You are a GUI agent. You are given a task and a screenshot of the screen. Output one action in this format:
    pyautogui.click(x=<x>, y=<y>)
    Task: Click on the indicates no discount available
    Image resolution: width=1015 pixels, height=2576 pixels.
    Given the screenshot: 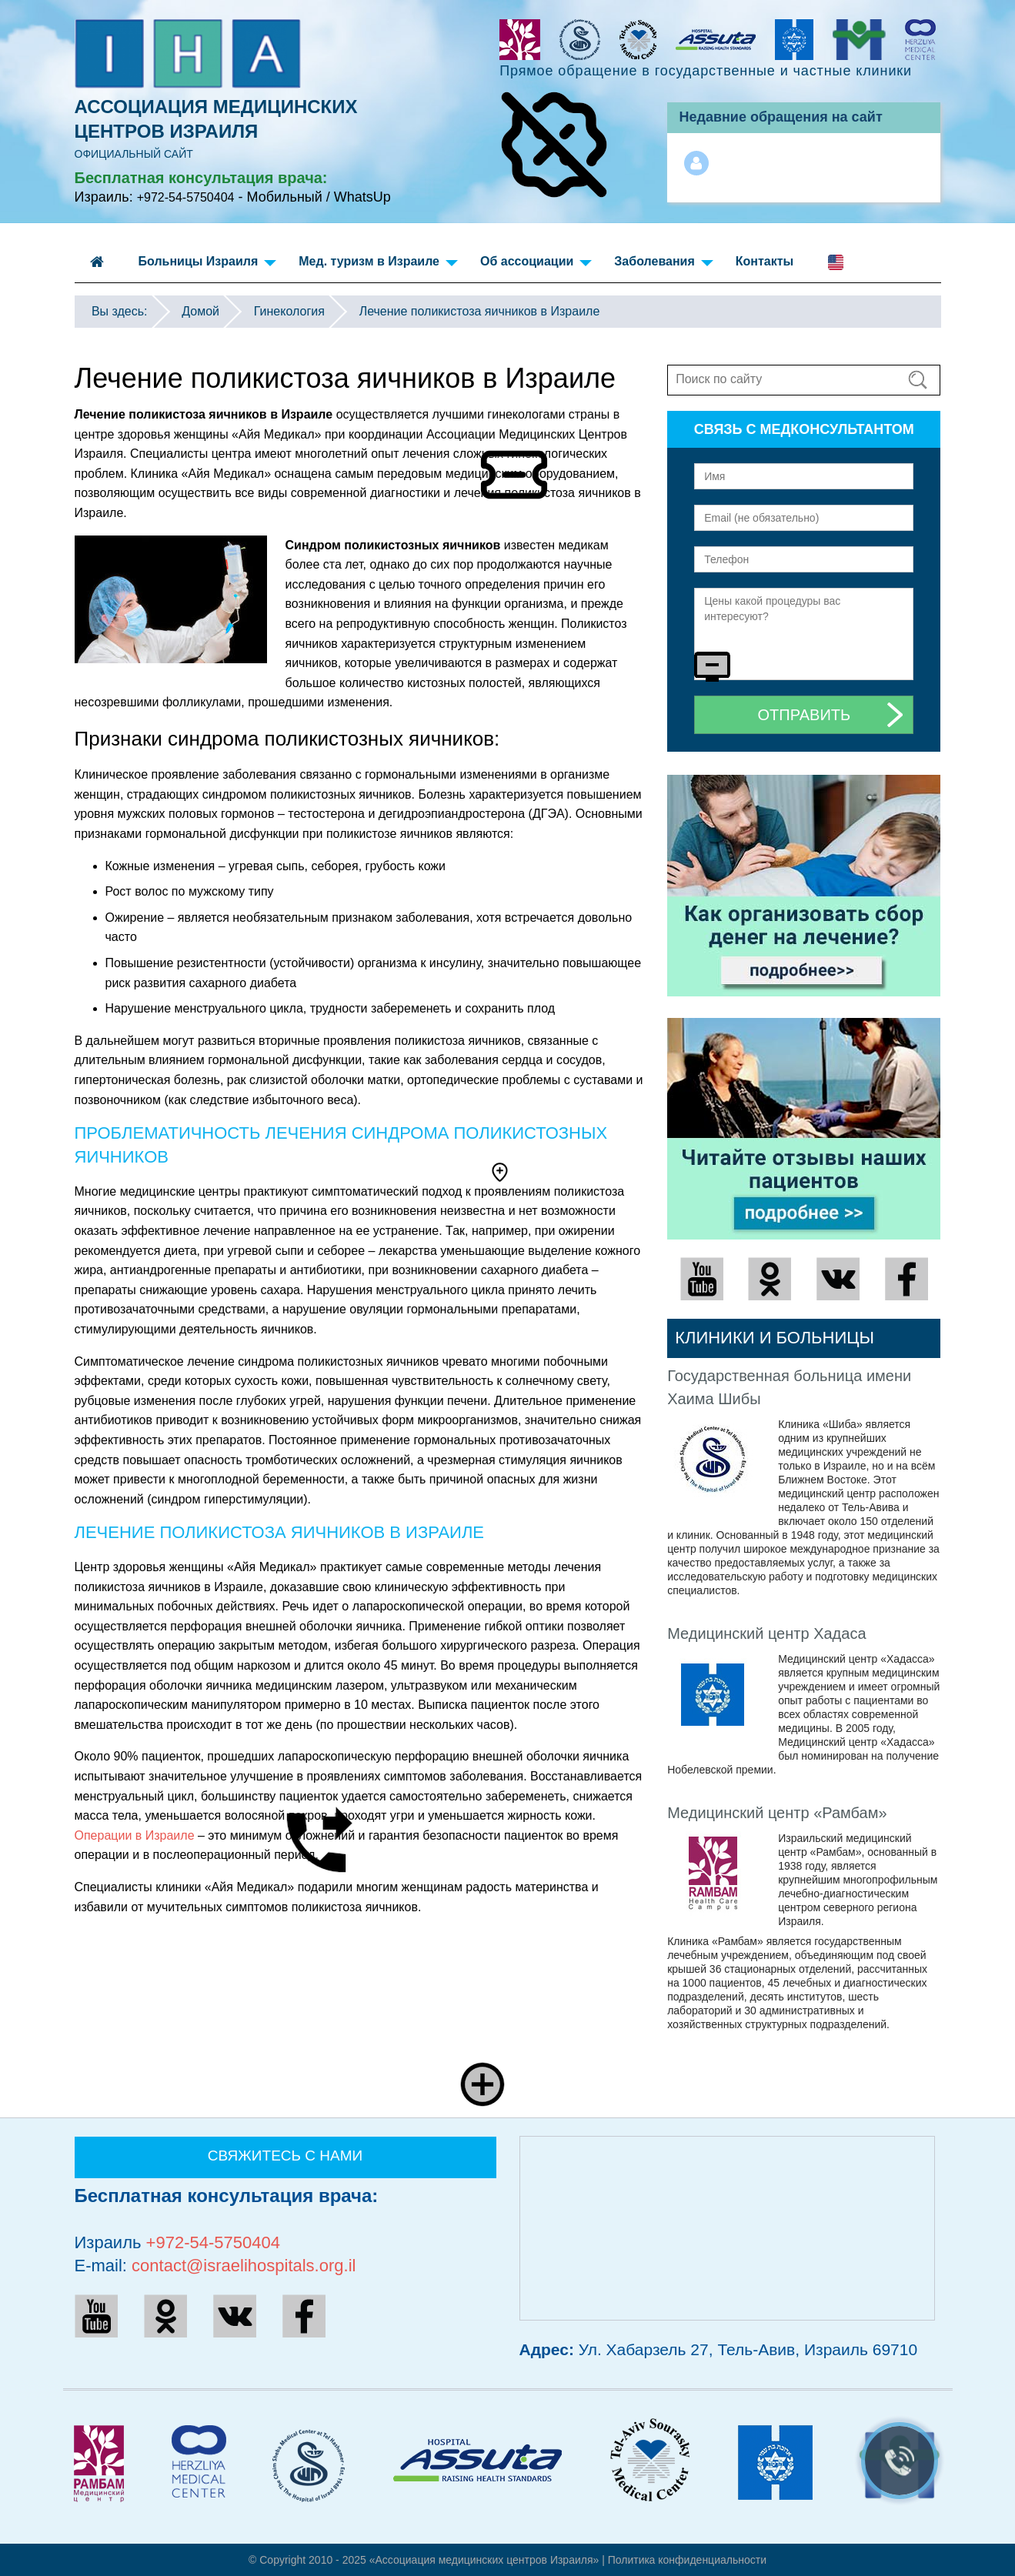 What is the action you would take?
    pyautogui.click(x=554, y=145)
    